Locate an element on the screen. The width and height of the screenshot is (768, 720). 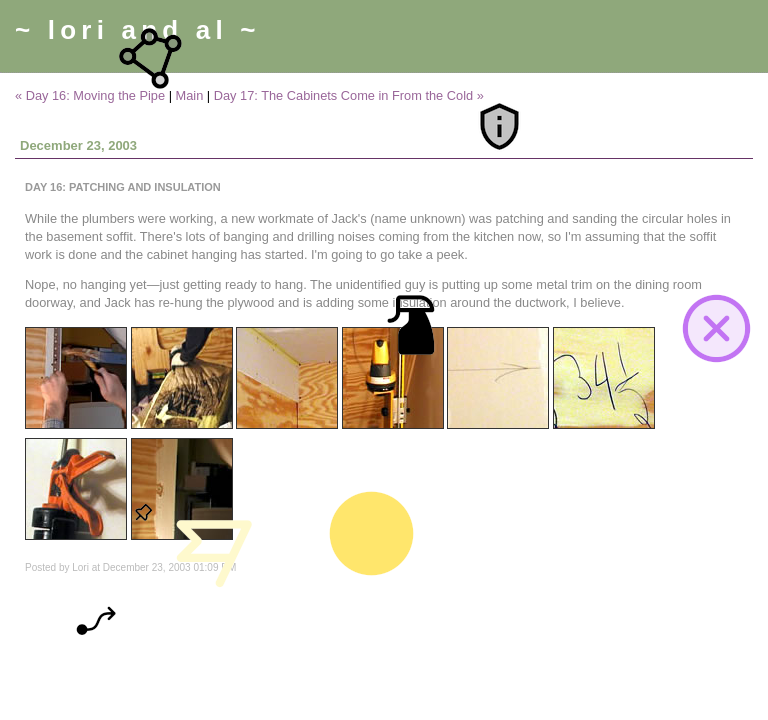
view privacy policy or information is located at coordinates (499, 126).